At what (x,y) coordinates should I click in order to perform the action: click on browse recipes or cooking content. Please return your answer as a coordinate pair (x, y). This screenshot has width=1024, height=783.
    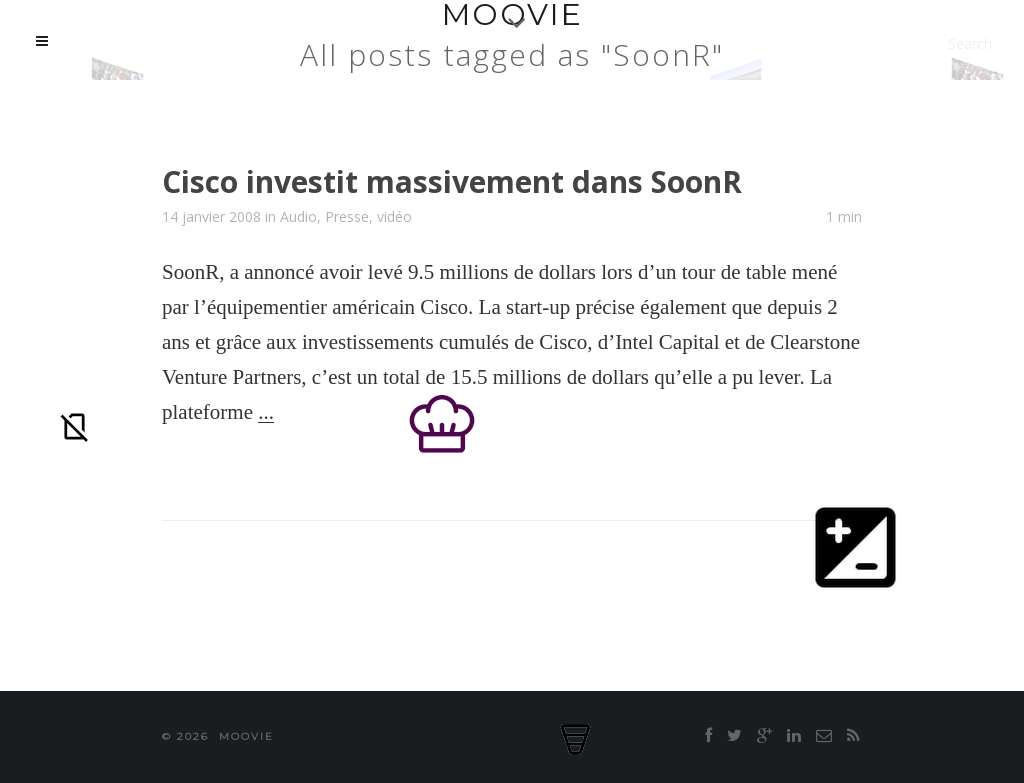
    Looking at the image, I should click on (442, 425).